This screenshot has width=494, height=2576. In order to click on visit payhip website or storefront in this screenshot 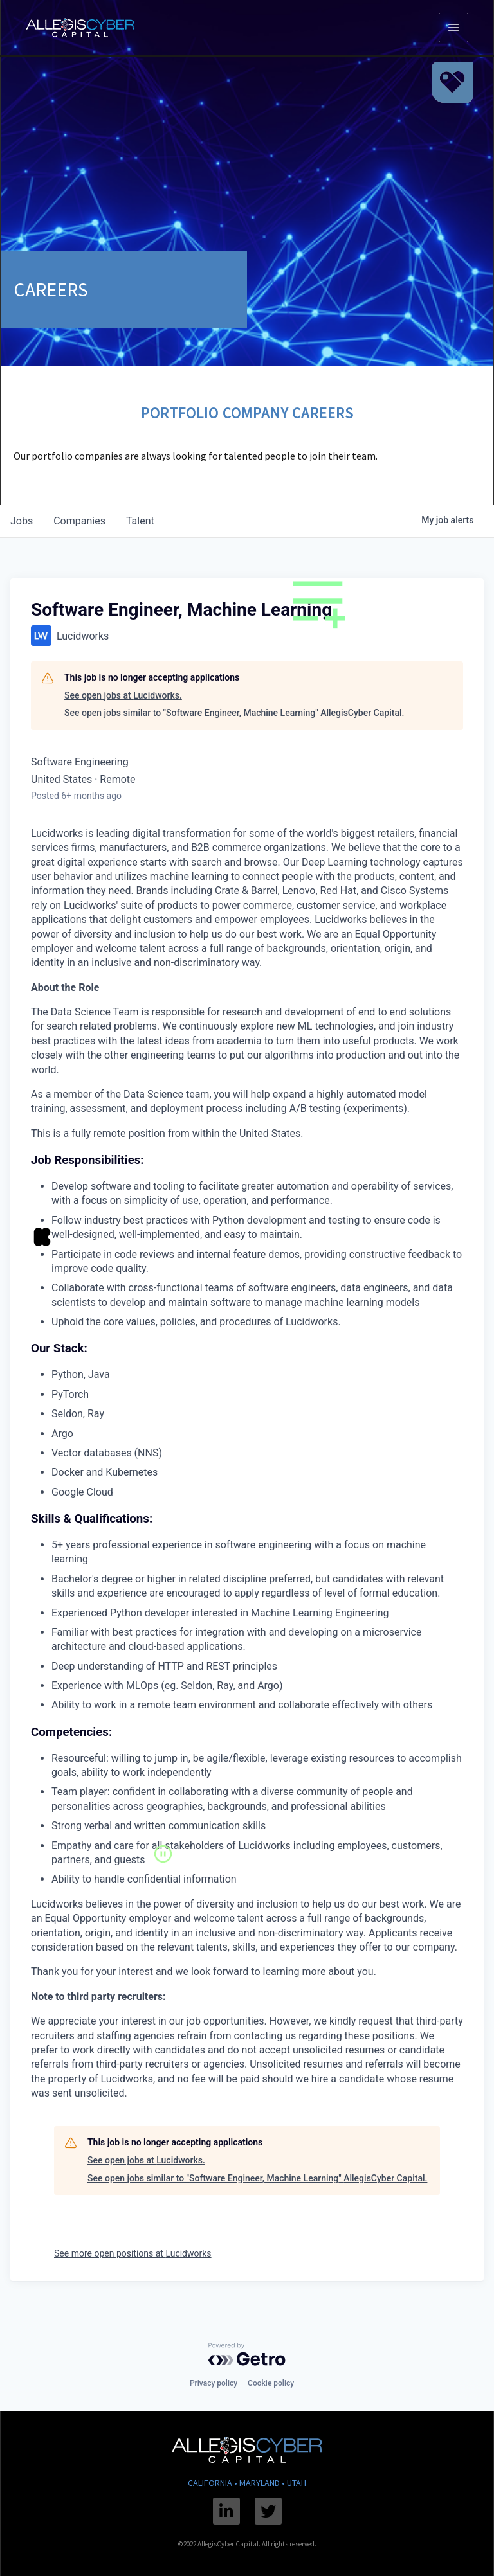, I will do `click(452, 82)`.